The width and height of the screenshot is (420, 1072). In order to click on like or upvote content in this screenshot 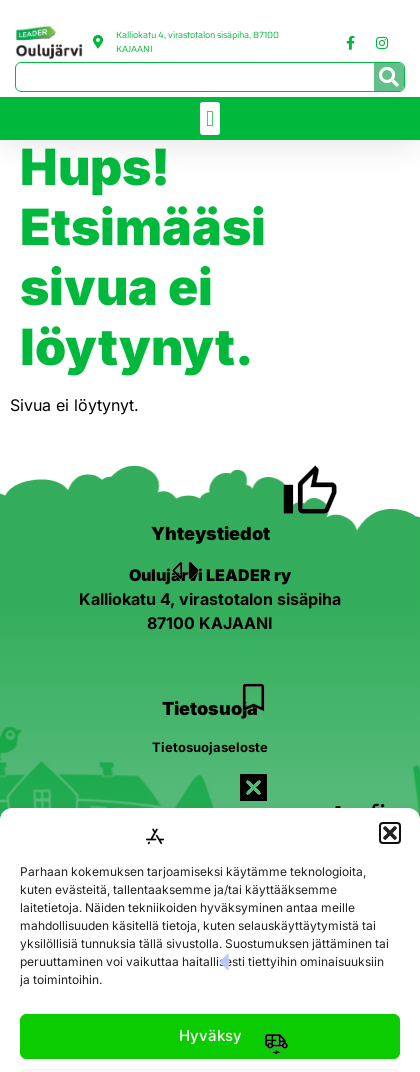, I will do `click(310, 492)`.